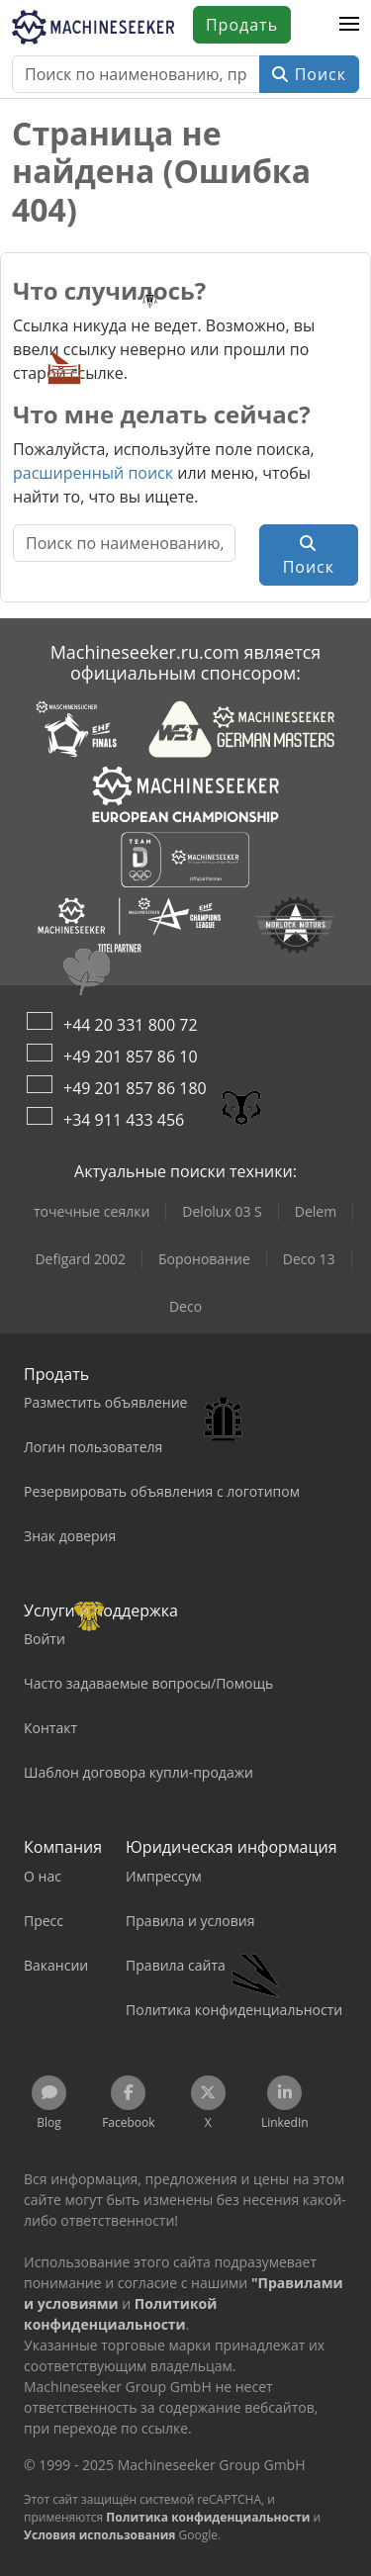  Describe the element at coordinates (255, 1978) in the screenshot. I see `perform a precision attack or critical strike` at that location.